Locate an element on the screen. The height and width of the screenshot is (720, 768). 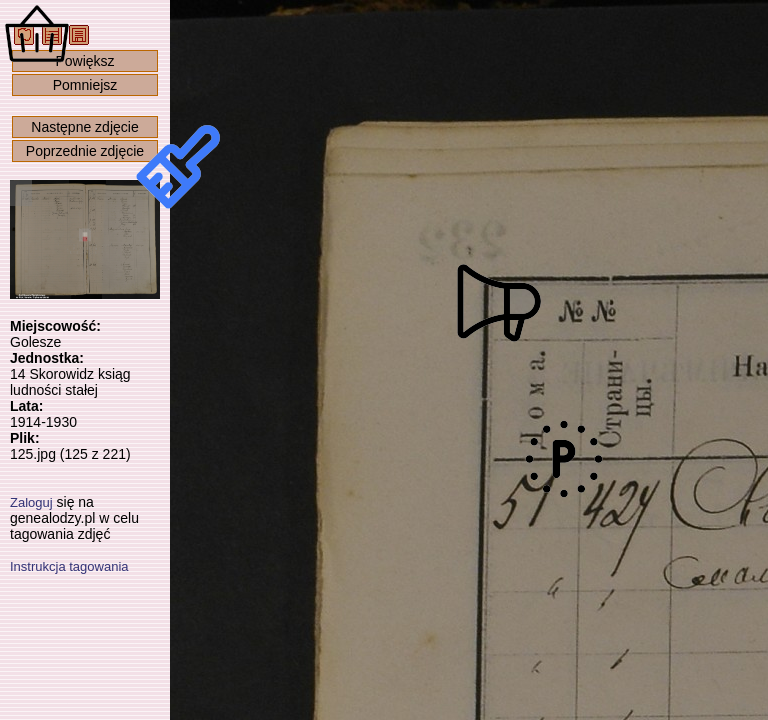
access painting or drawing tools is located at coordinates (179, 165).